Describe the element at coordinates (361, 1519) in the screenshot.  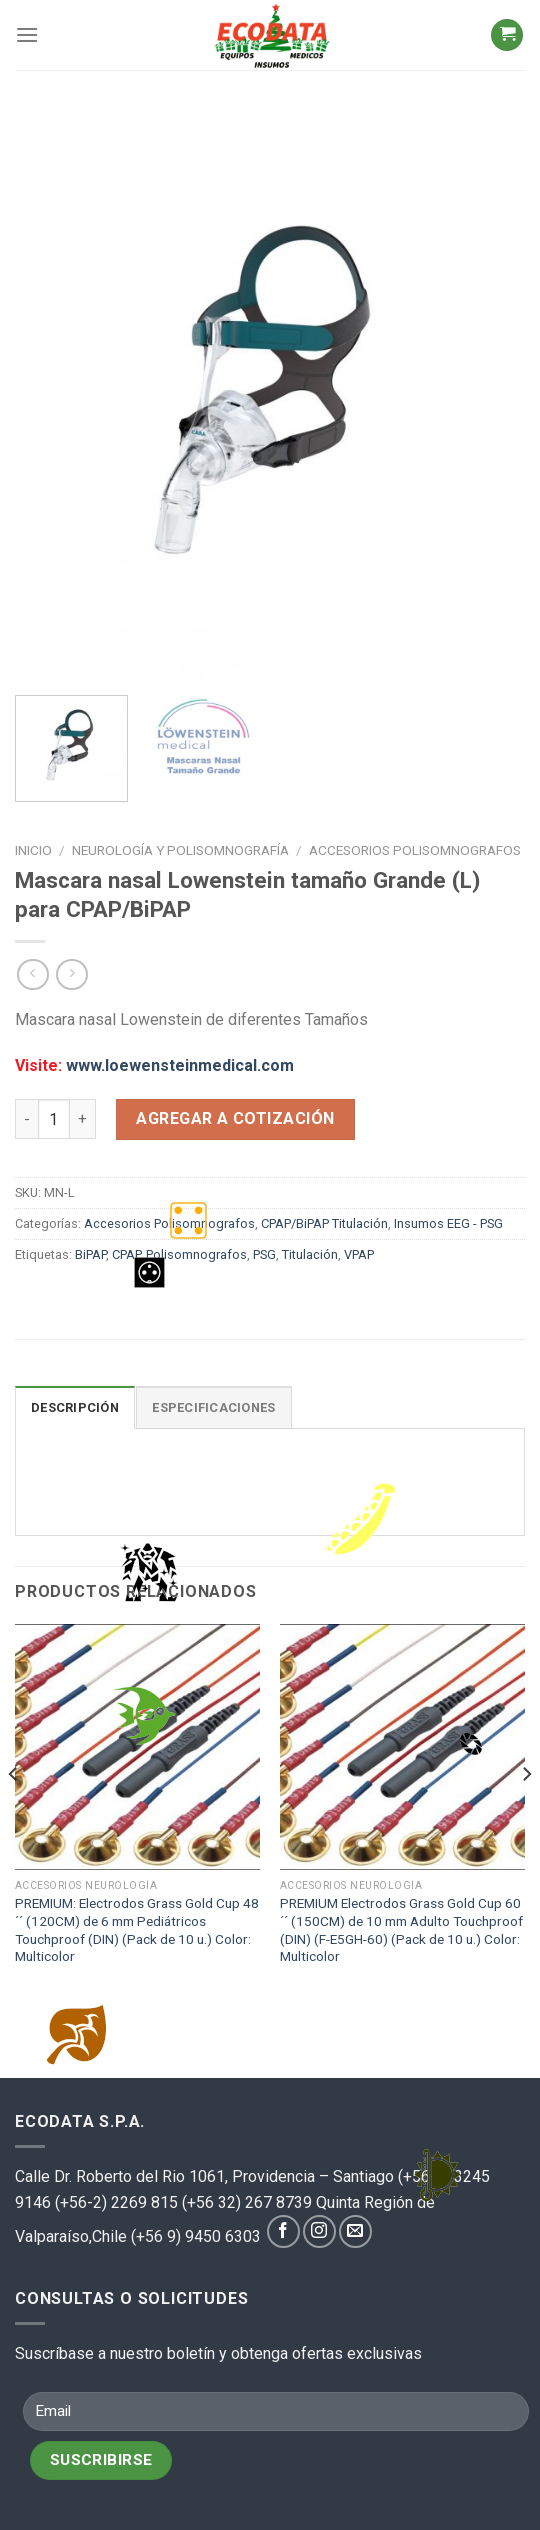
I see `select peas as an ingredient` at that location.